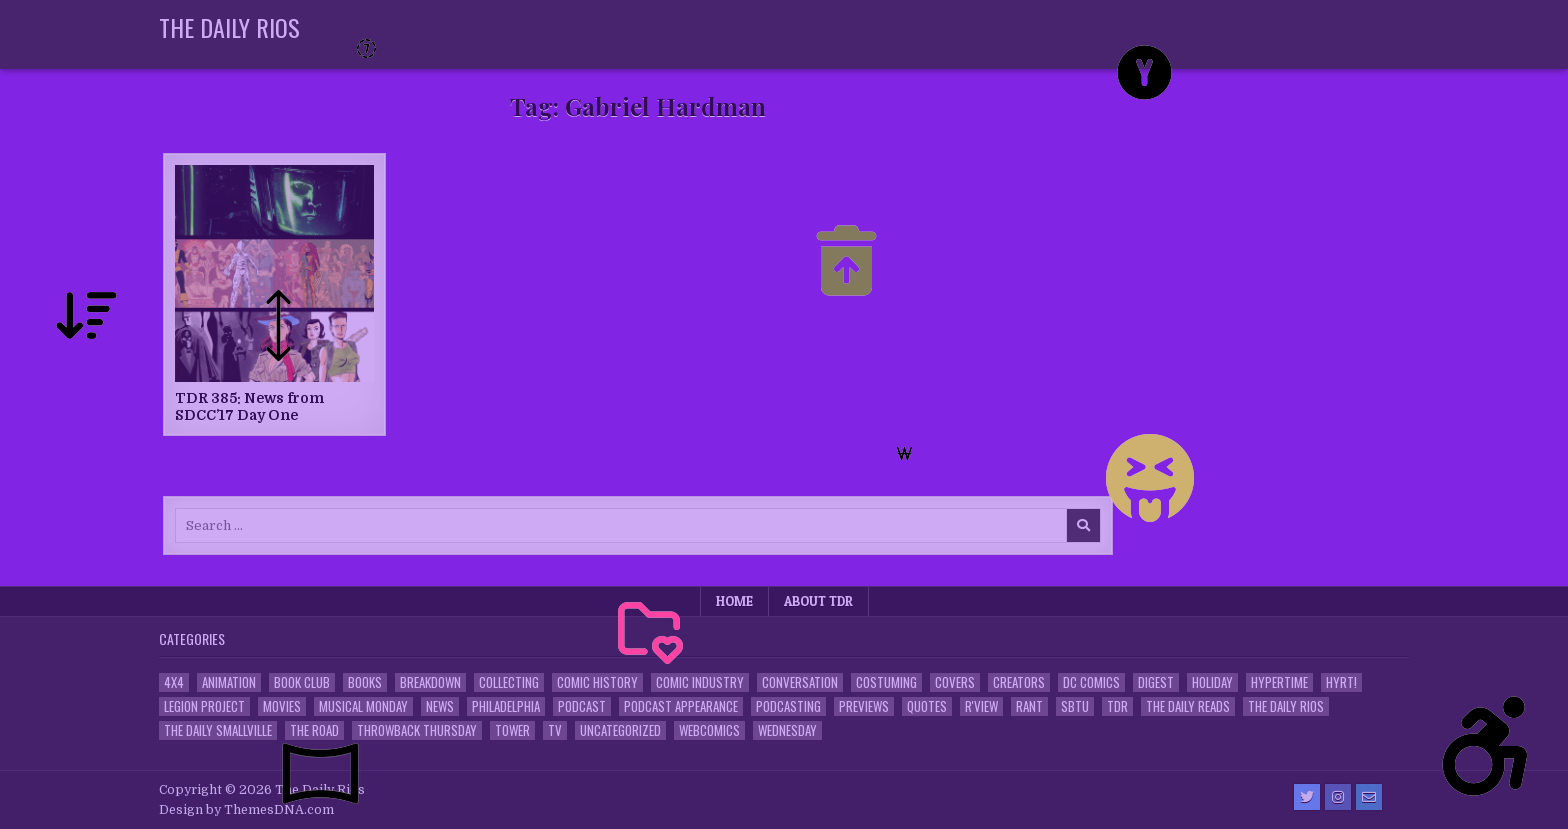 This screenshot has height=829, width=1568. What do you see at coordinates (366, 48) in the screenshot?
I see `step 7 in a multi-step process` at bounding box center [366, 48].